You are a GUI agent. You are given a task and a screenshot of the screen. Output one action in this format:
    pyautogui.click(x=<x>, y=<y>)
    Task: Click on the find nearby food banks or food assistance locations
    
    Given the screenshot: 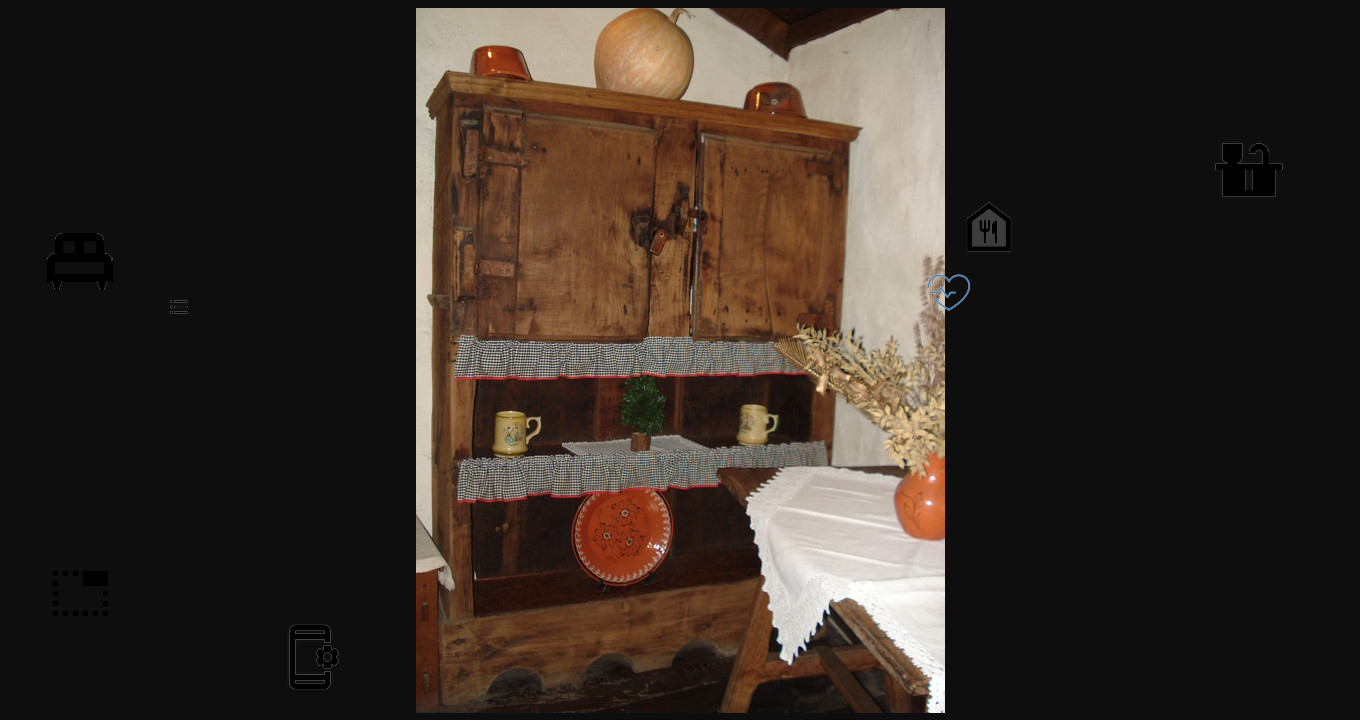 What is the action you would take?
    pyautogui.click(x=989, y=227)
    